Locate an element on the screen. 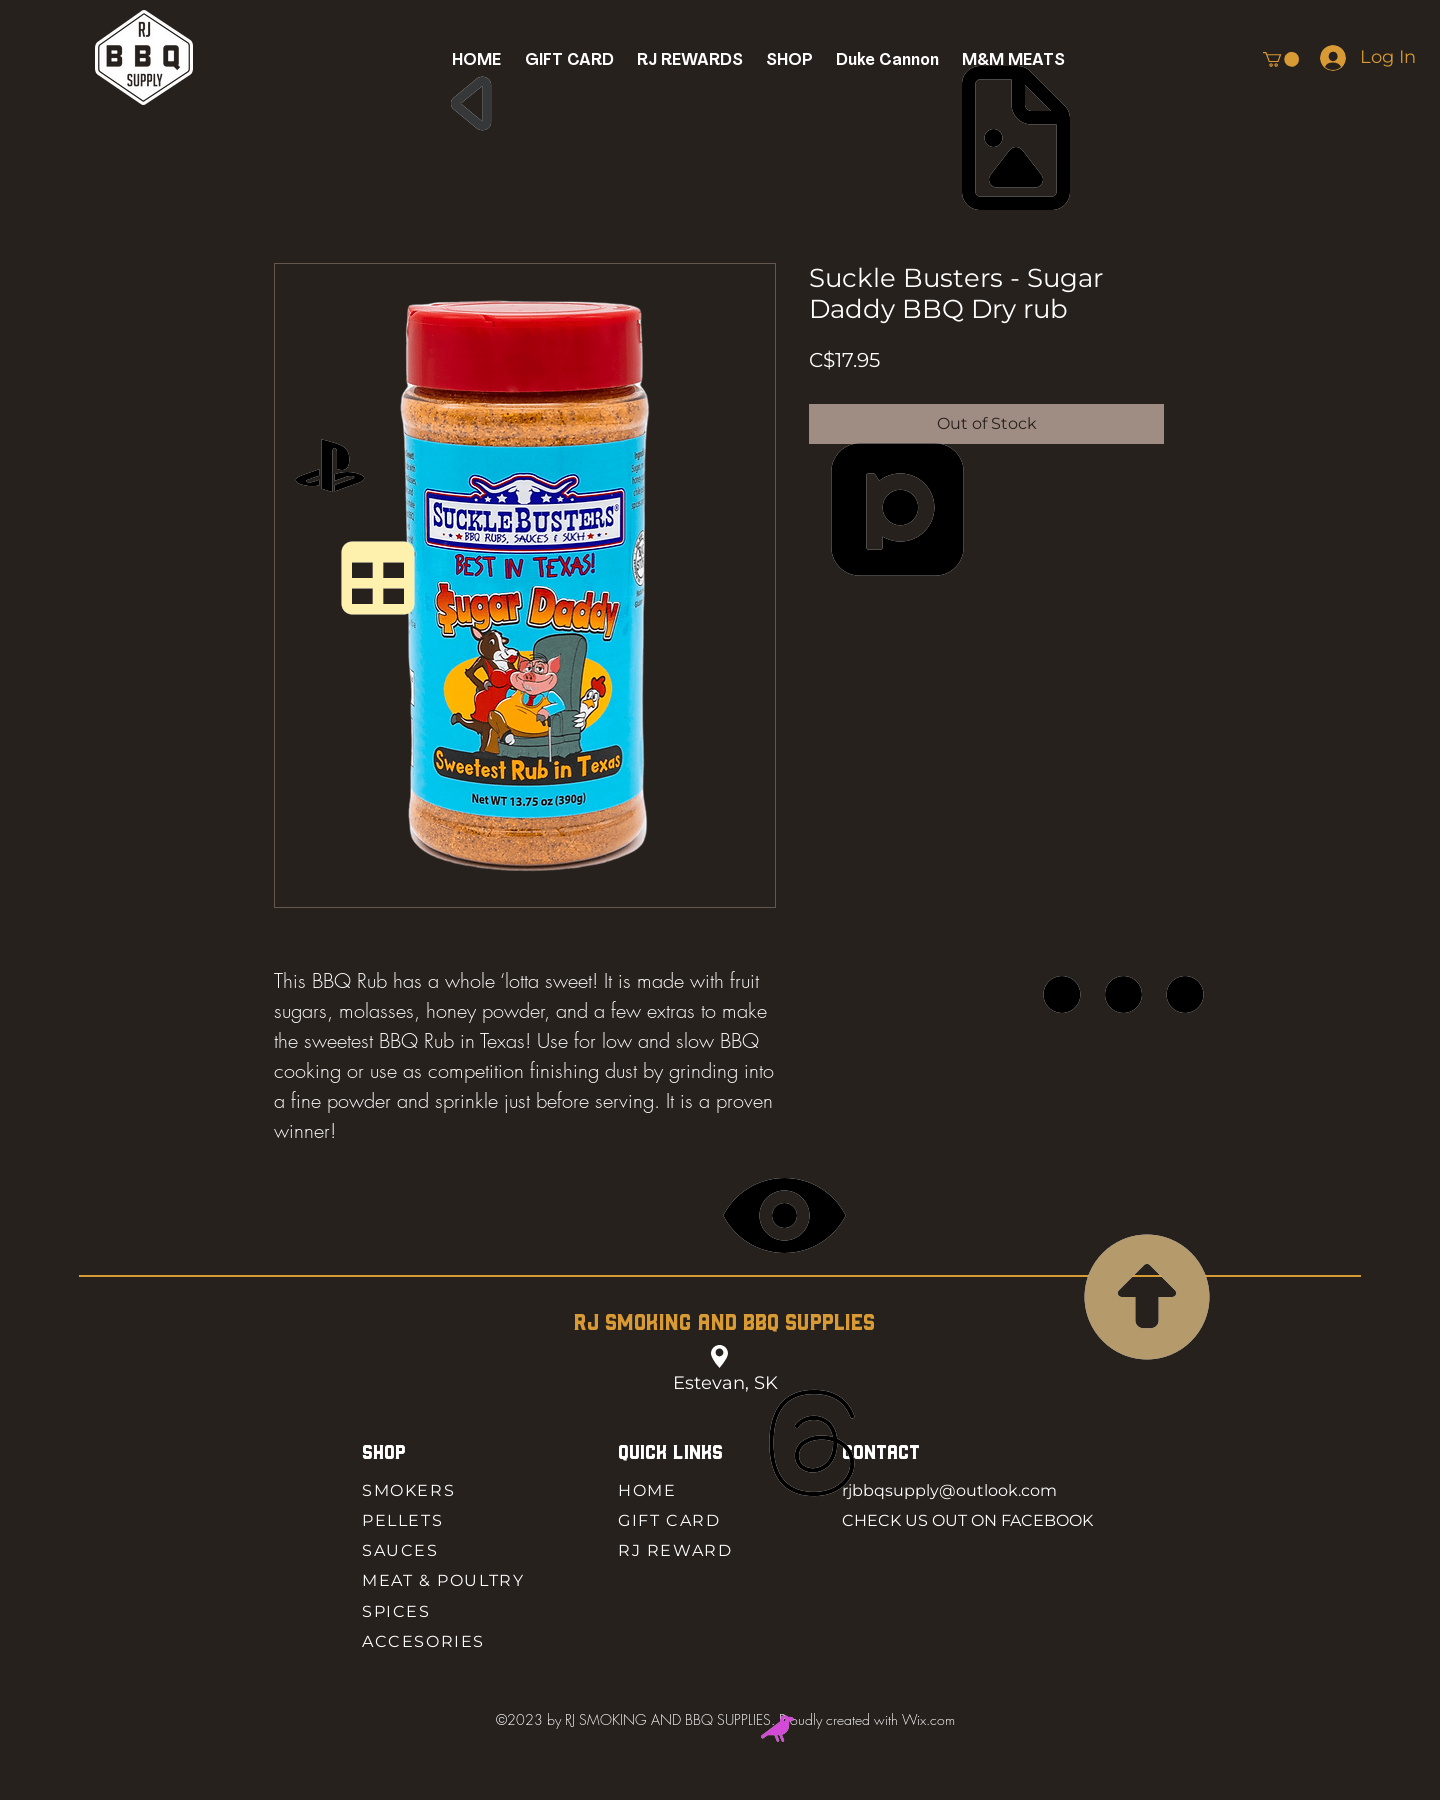  show hidden content is located at coordinates (784, 1215).